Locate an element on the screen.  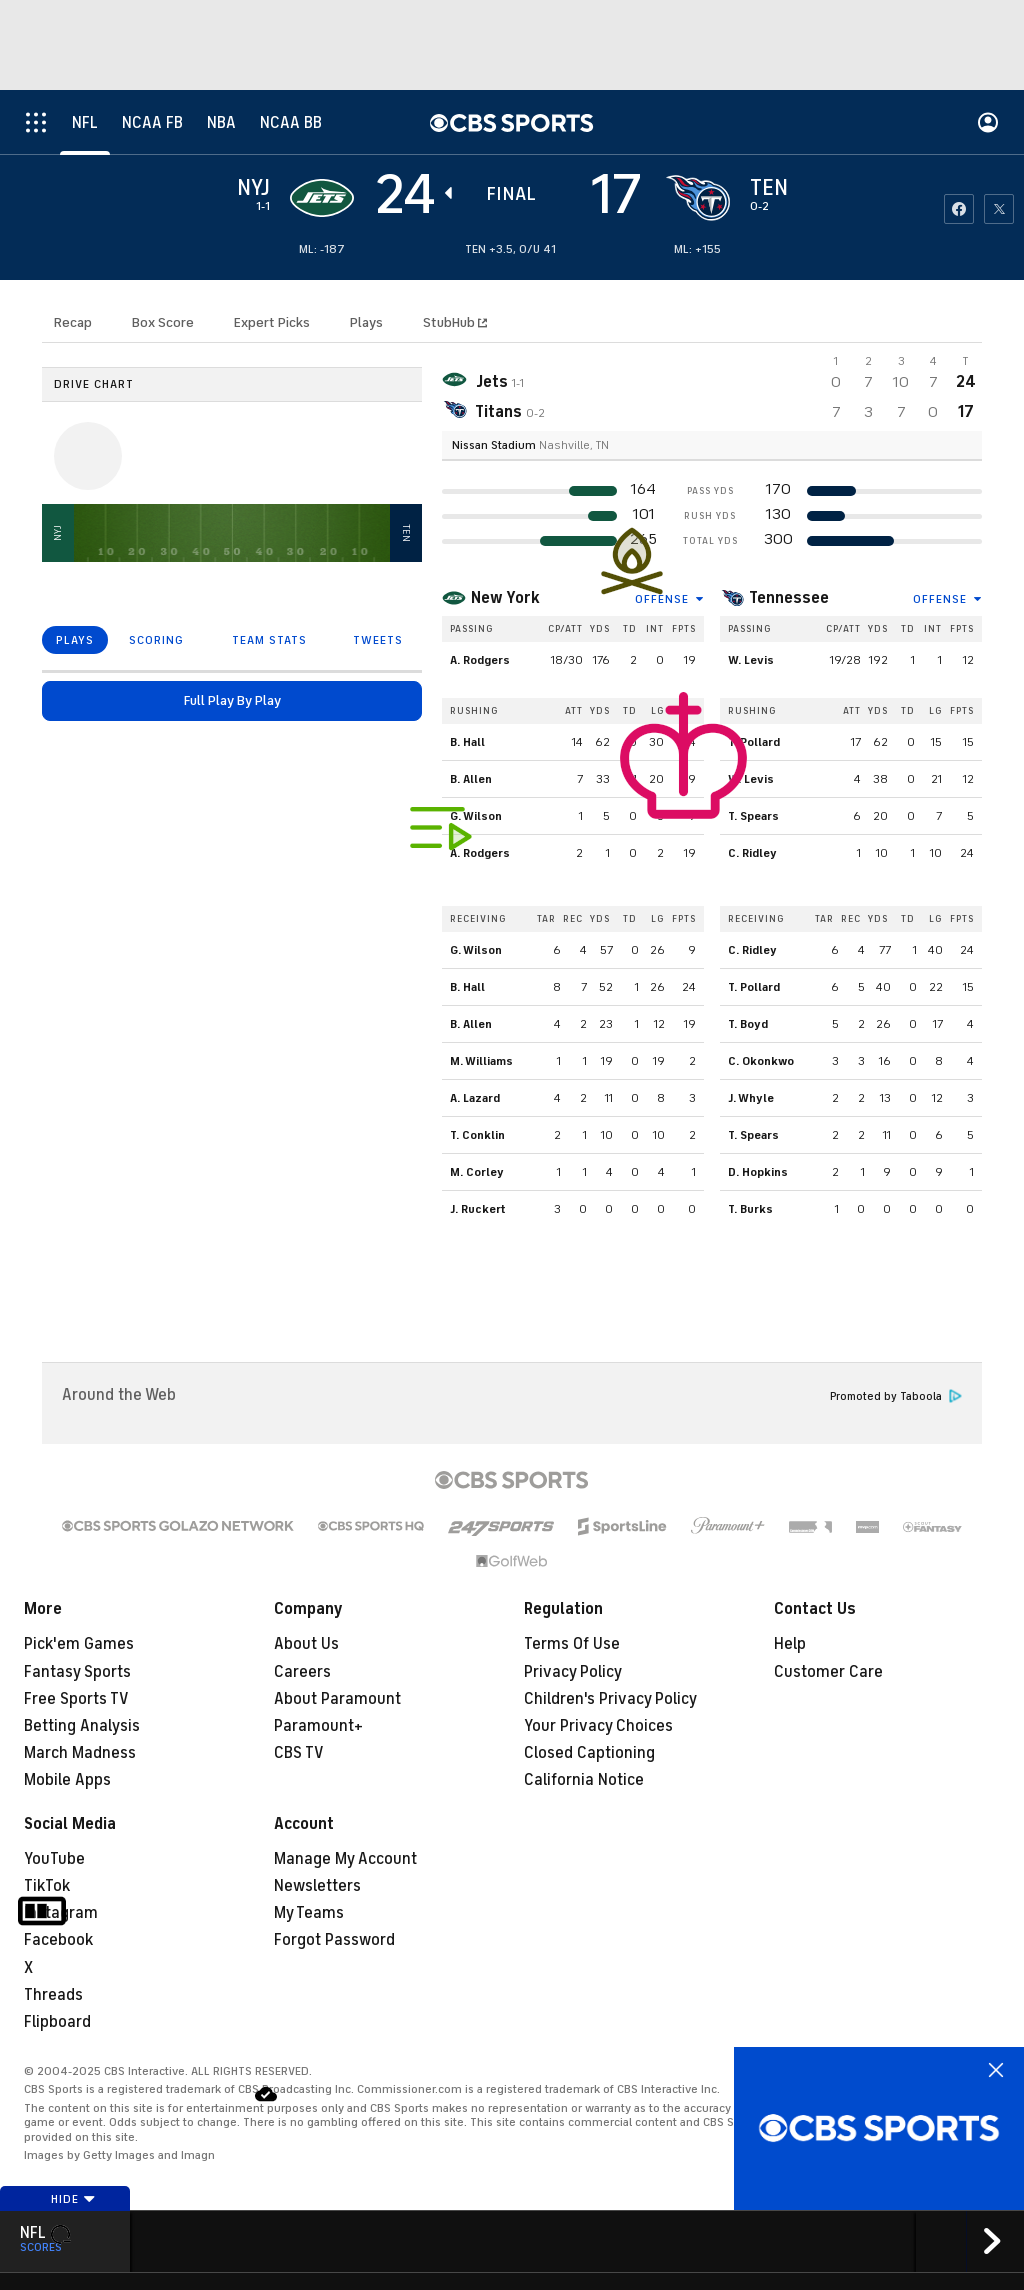
indicates premium or royal status is located at coordinates (683, 764).